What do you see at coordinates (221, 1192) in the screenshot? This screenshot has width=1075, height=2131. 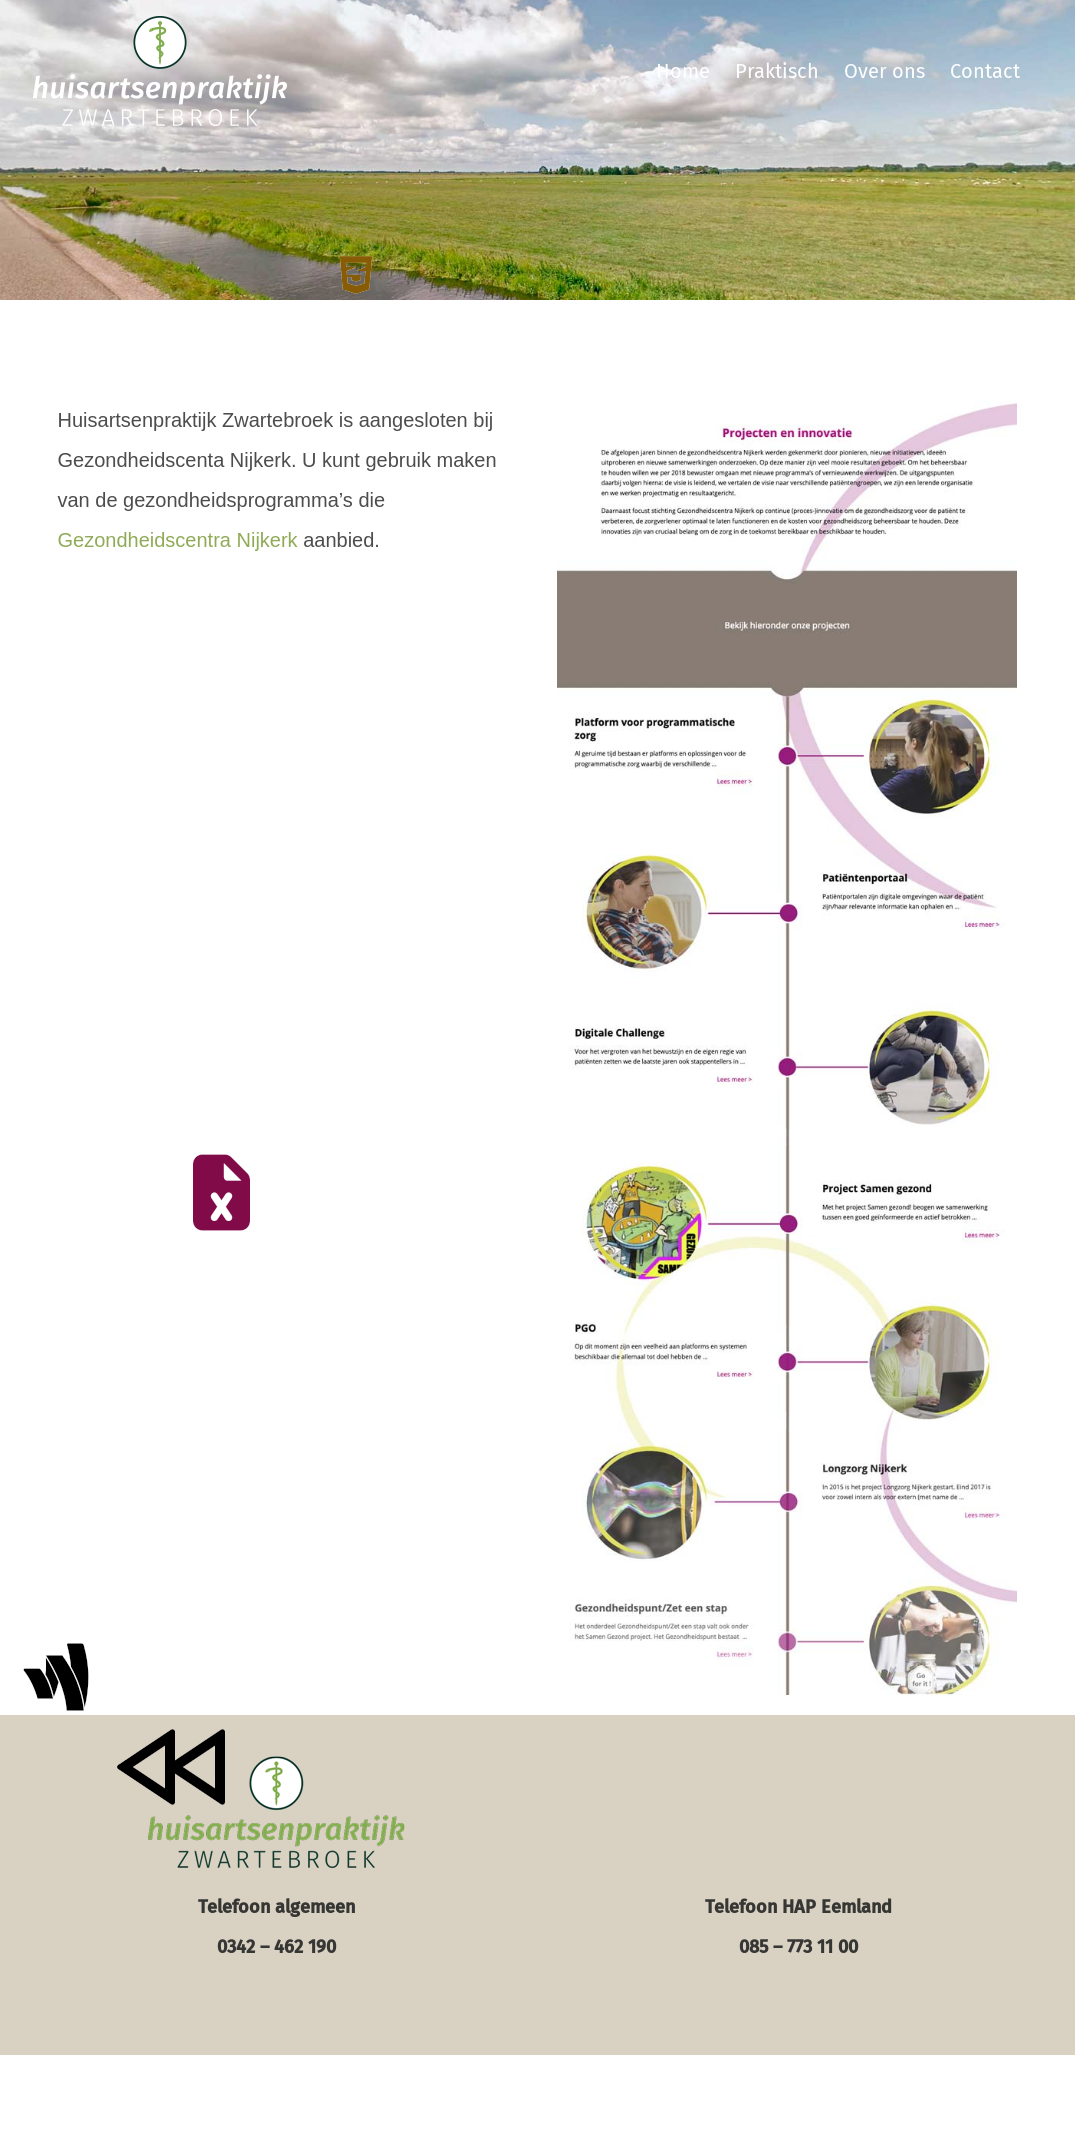 I see `open or view an excel spreadsheet` at bounding box center [221, 1192].